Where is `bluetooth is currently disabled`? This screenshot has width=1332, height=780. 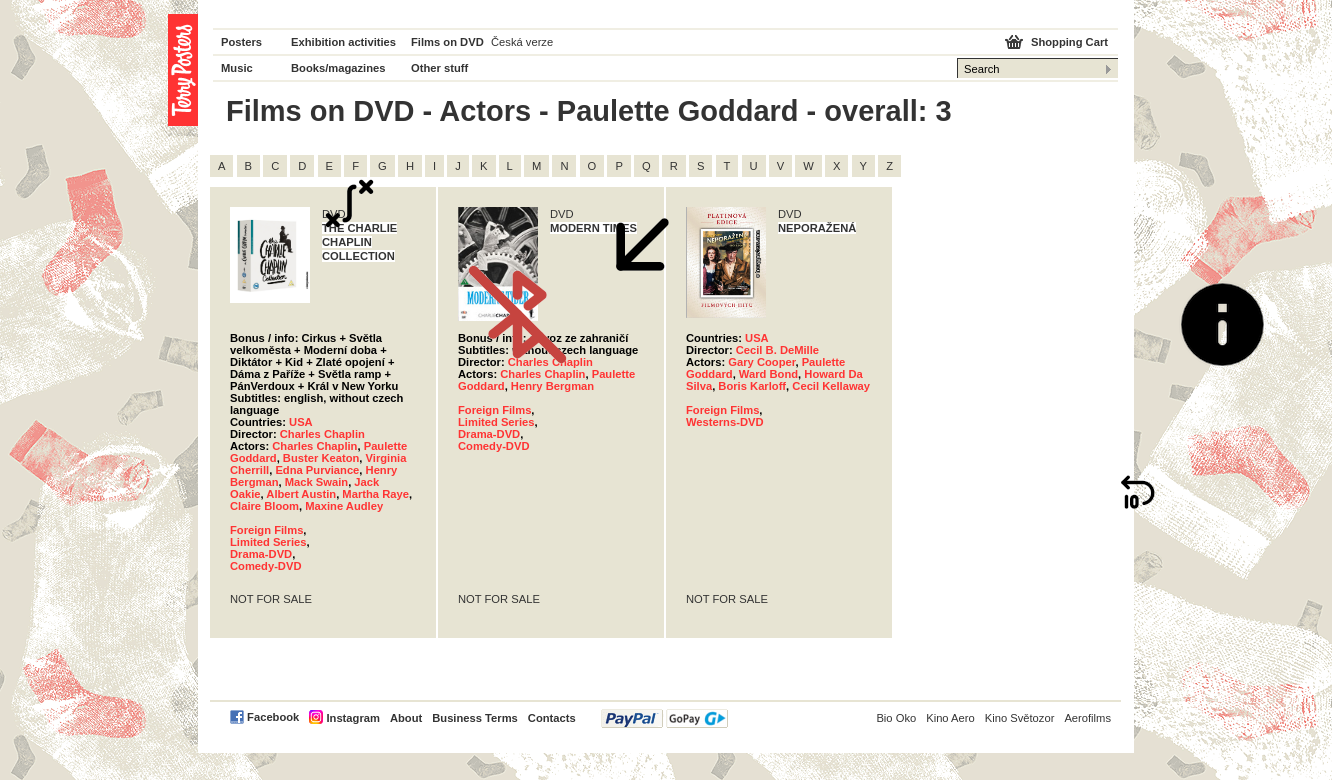
bluetooth is currently disabled is located at coordinates (517, 314).